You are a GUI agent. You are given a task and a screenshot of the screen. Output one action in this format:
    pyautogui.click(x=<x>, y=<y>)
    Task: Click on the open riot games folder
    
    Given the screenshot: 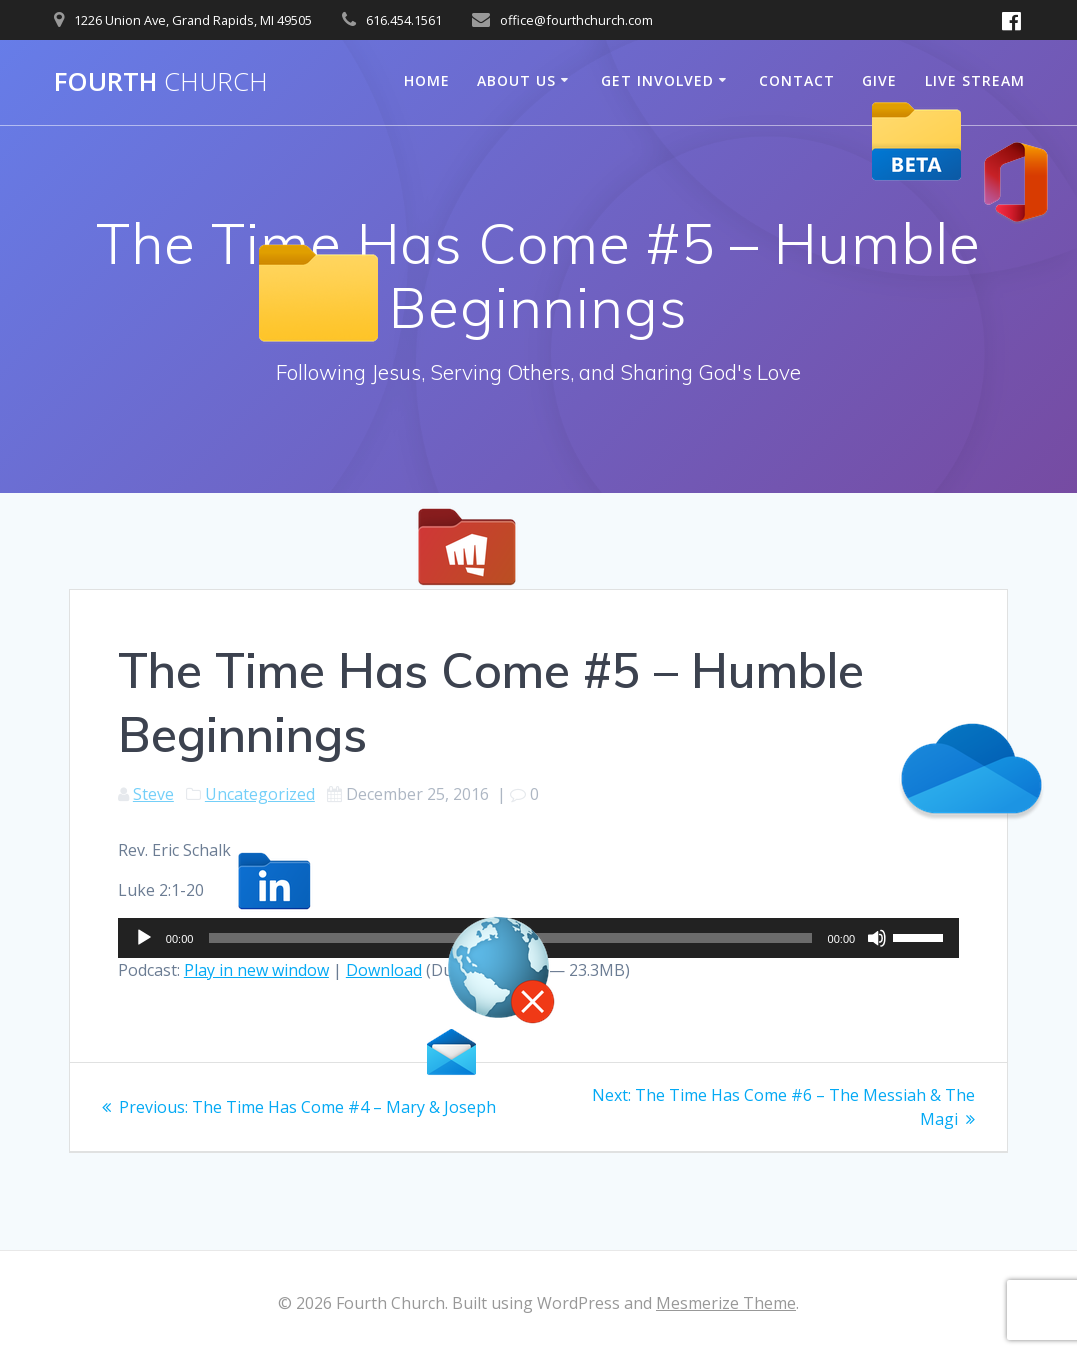 What is the action you would take?
    pyautogui.click(x=466, y=549)
    